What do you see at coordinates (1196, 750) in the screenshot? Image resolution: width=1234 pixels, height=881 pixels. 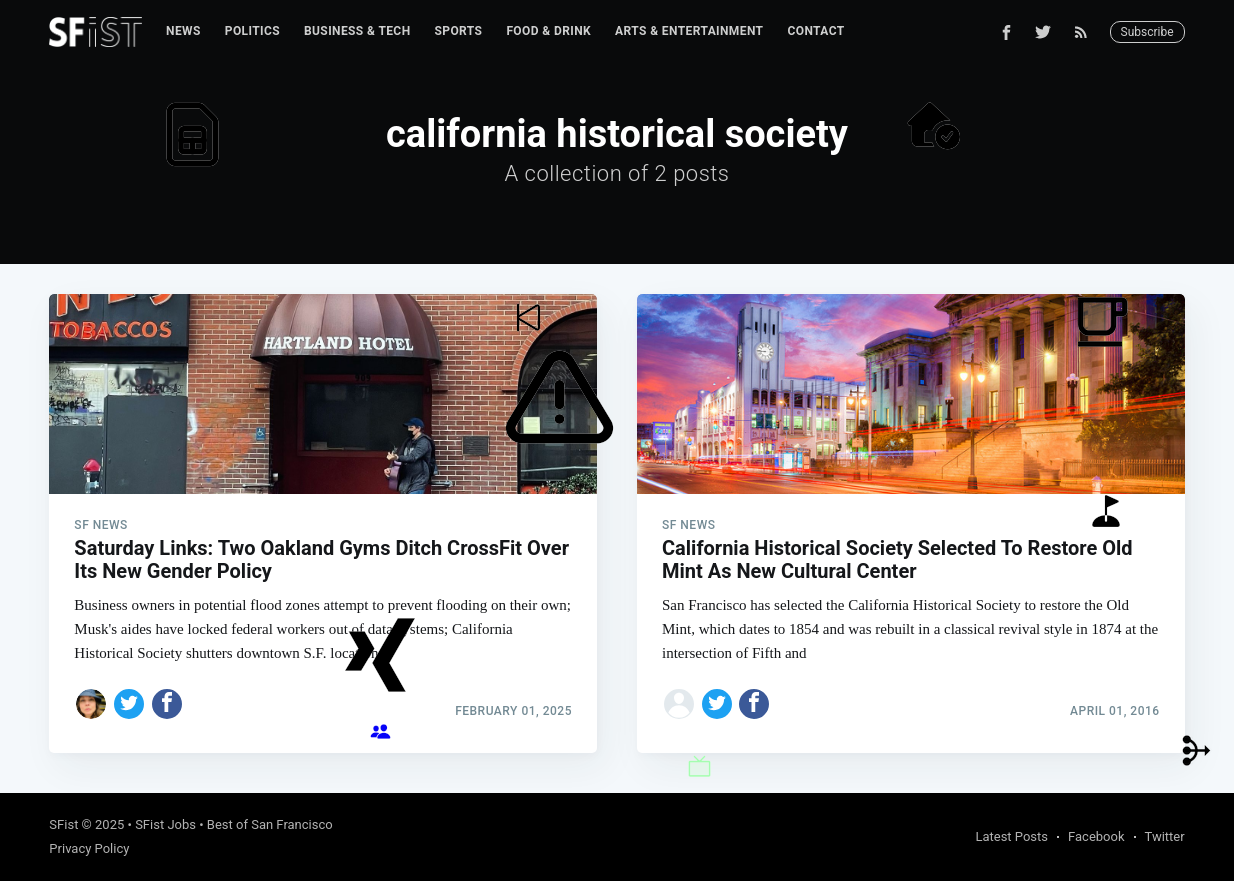 I see `merge or combine multiple inputs into one output` at bounding box center [1196, 750].